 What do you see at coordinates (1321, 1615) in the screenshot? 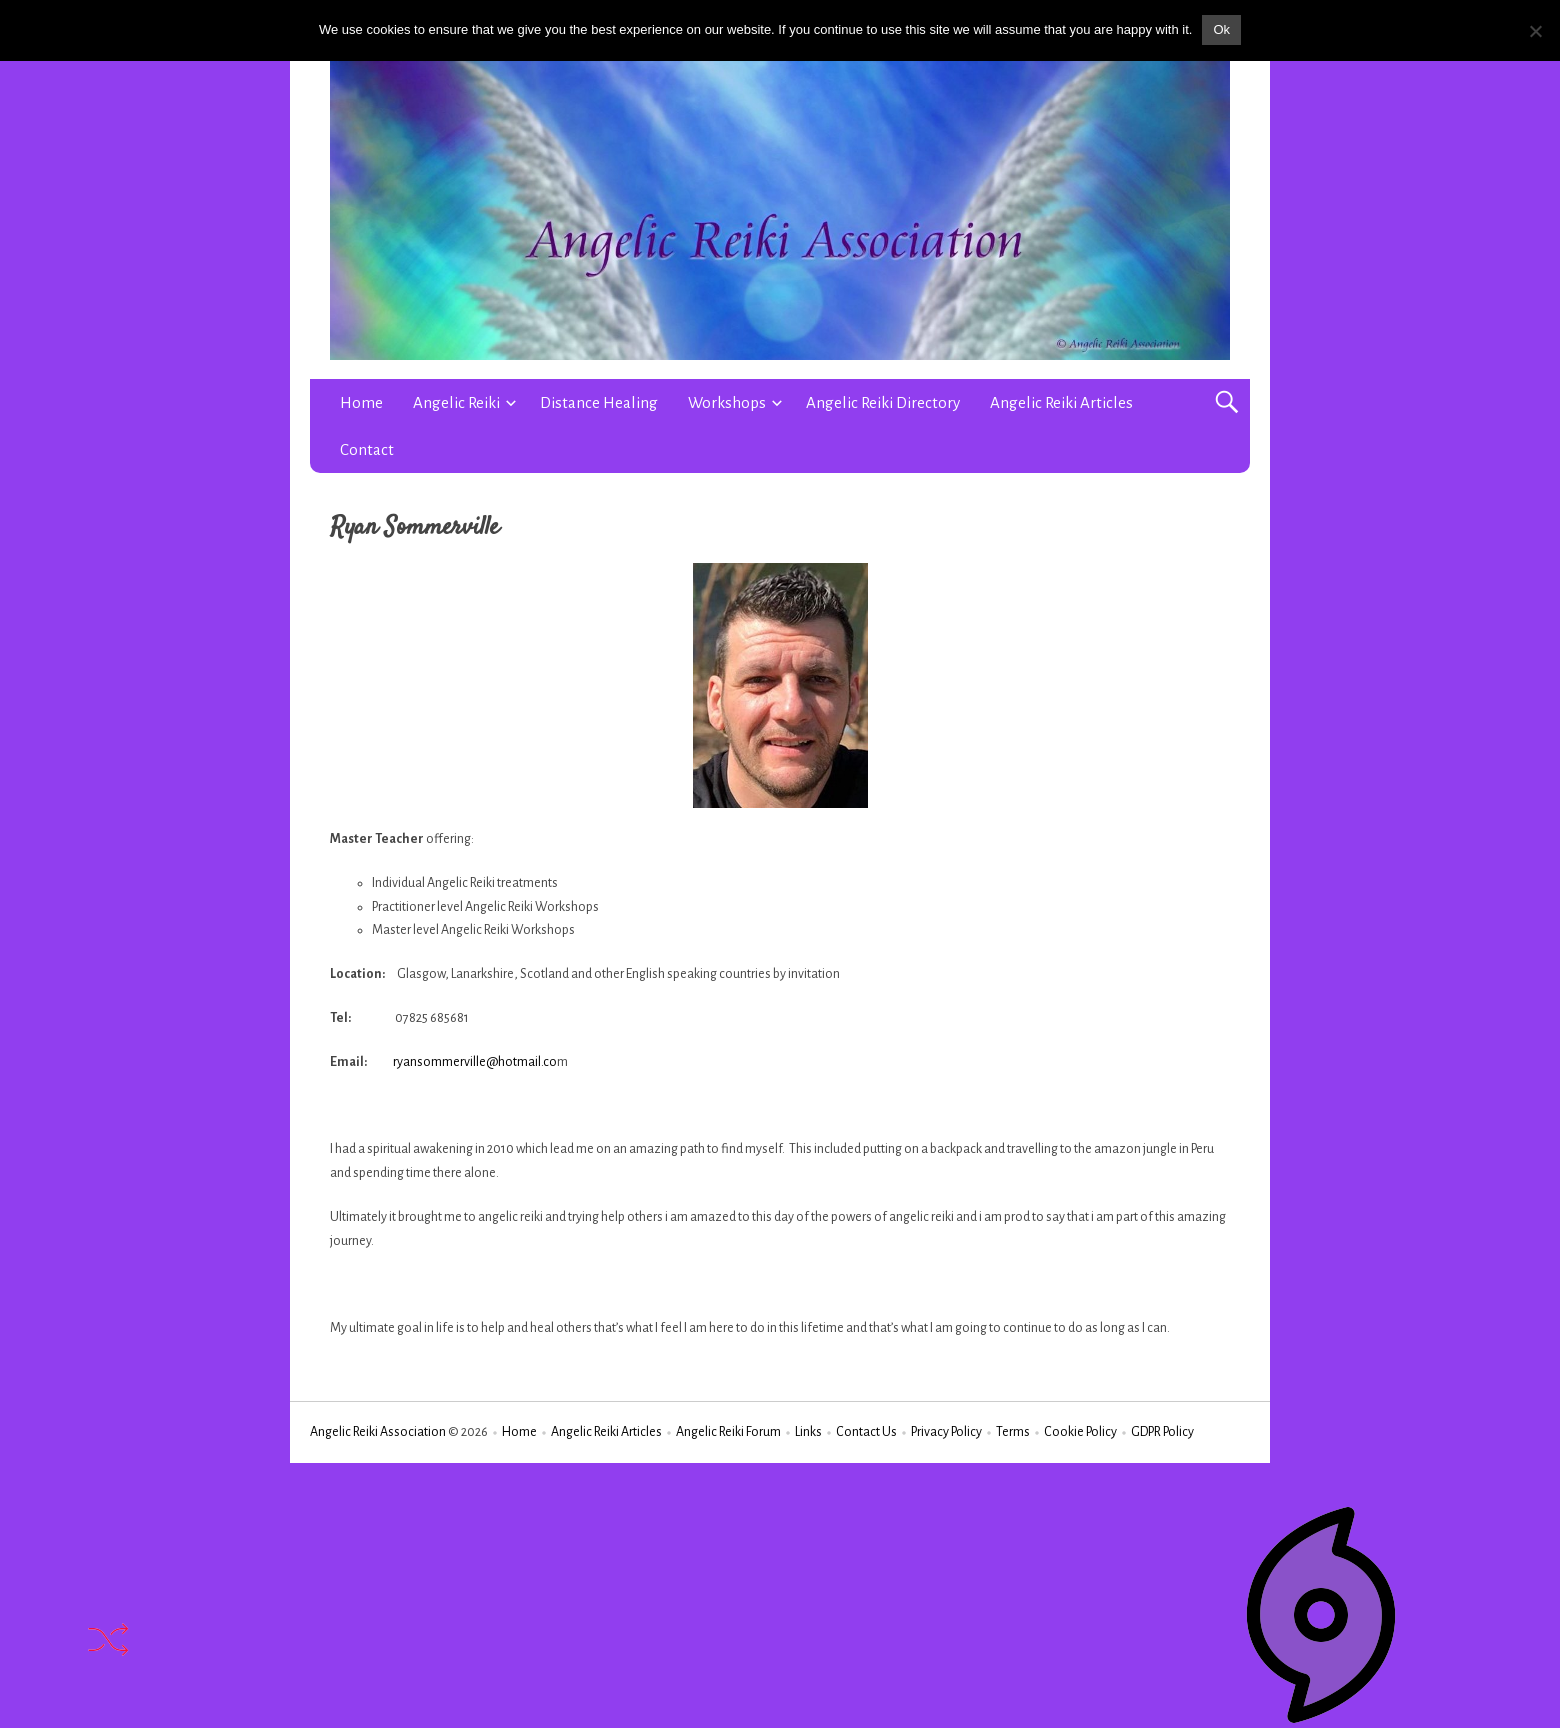
I see `indicates severe weather alert or hurricane warning` at bounding box center [1321, 1615].